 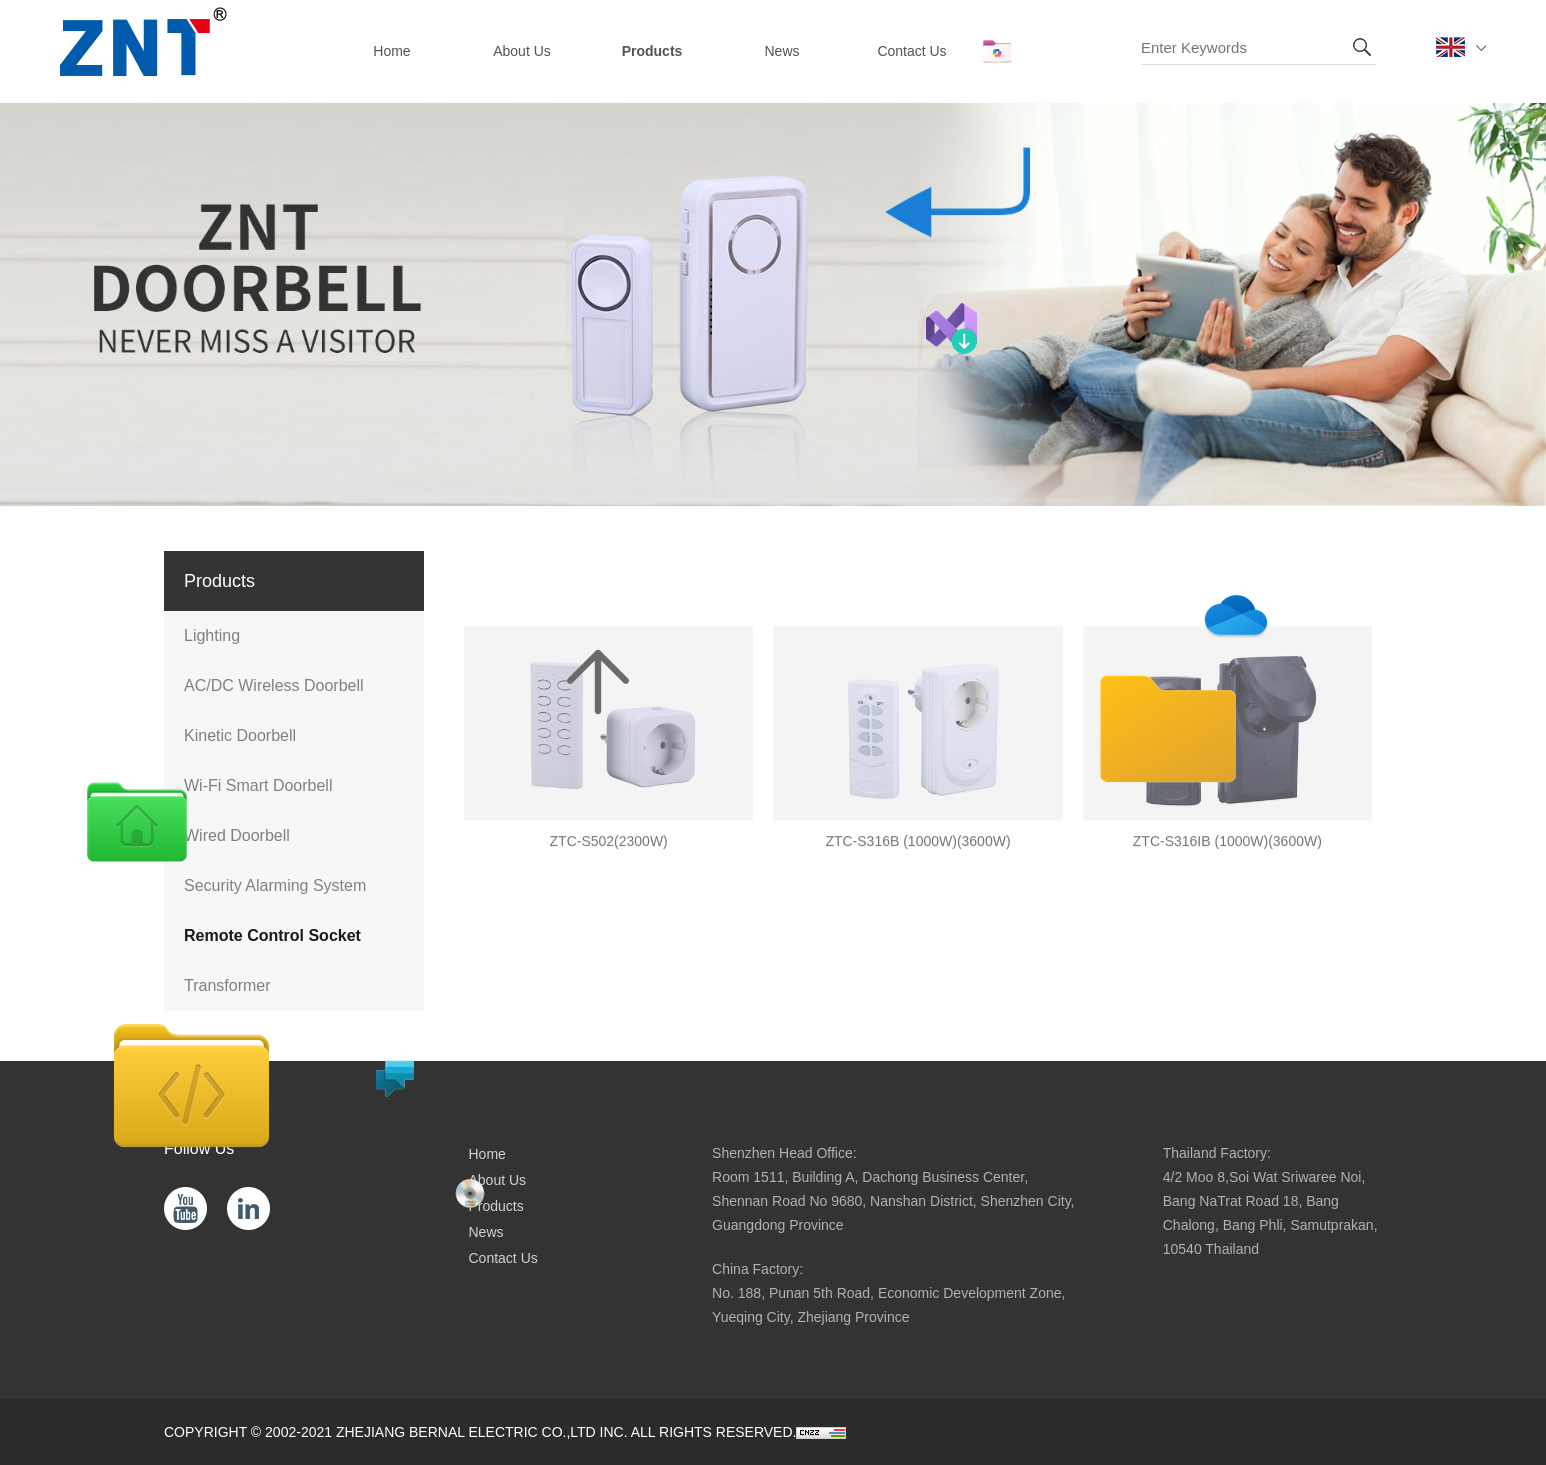 I want to click on open liveback folder, so click(x=1167, y=732).